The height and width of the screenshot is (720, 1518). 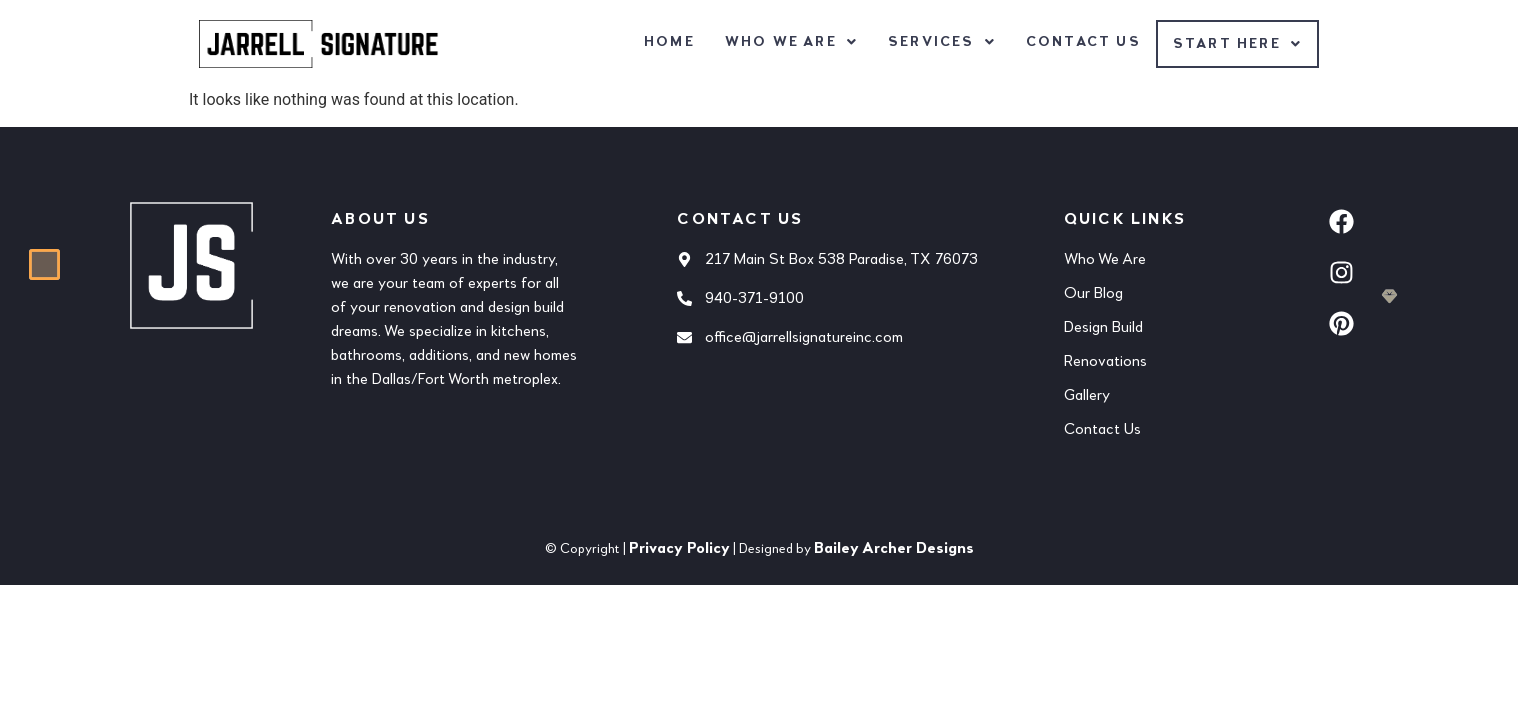 I want to click on stop media playback, so click(x=44, y=264).